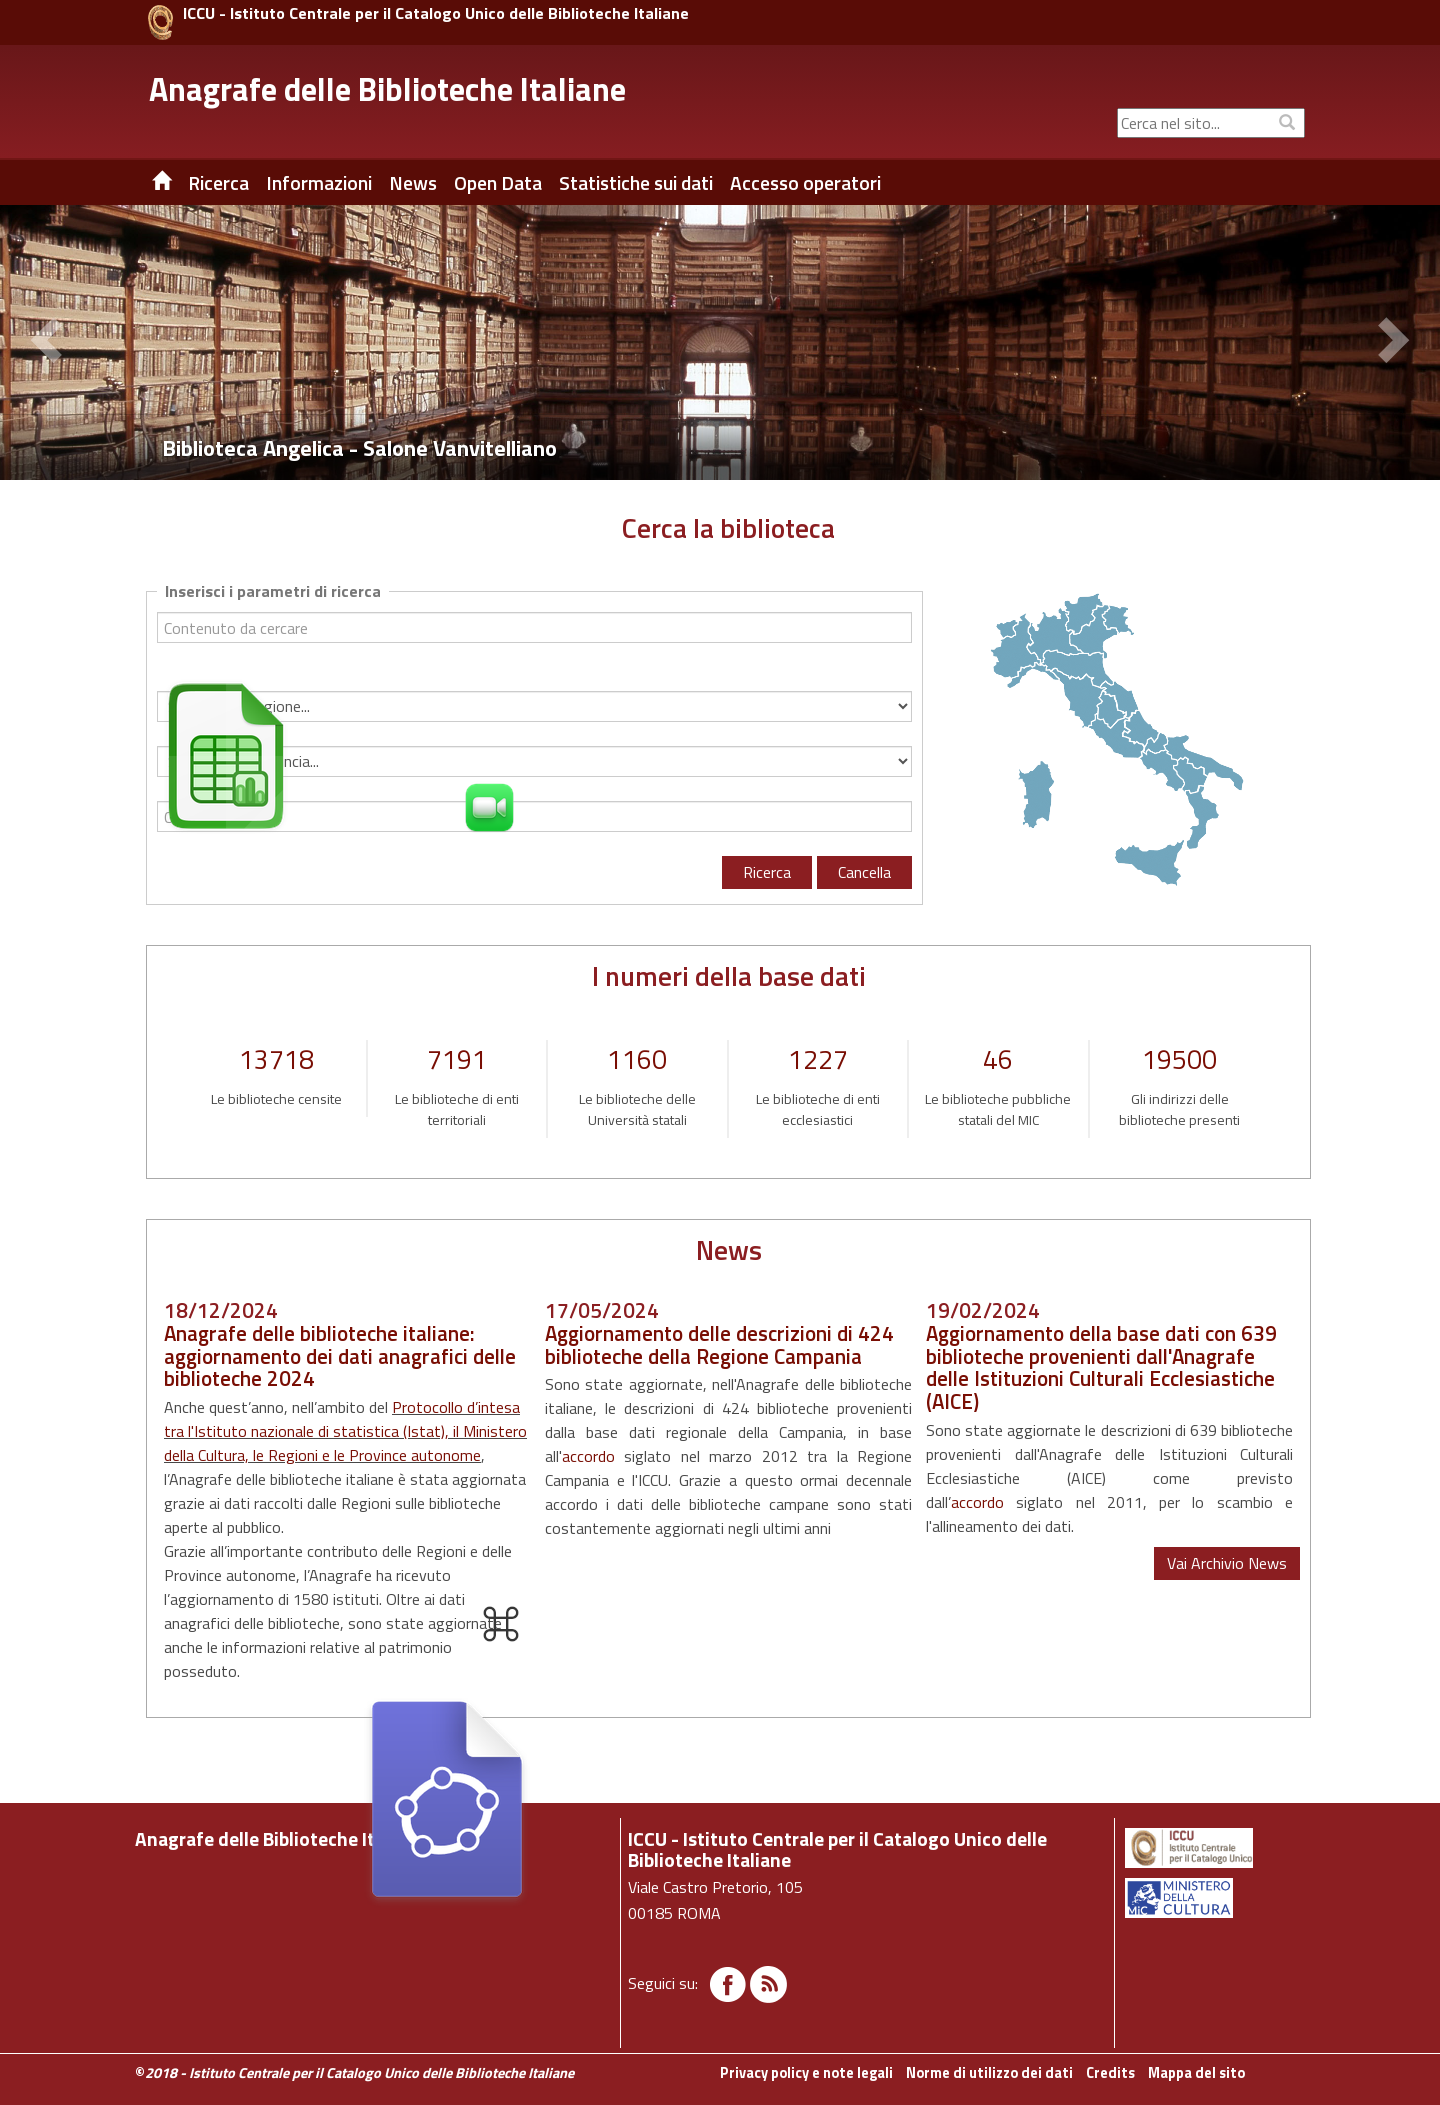  I want to click on open FaceTime to start a video call, so click(489, 807).